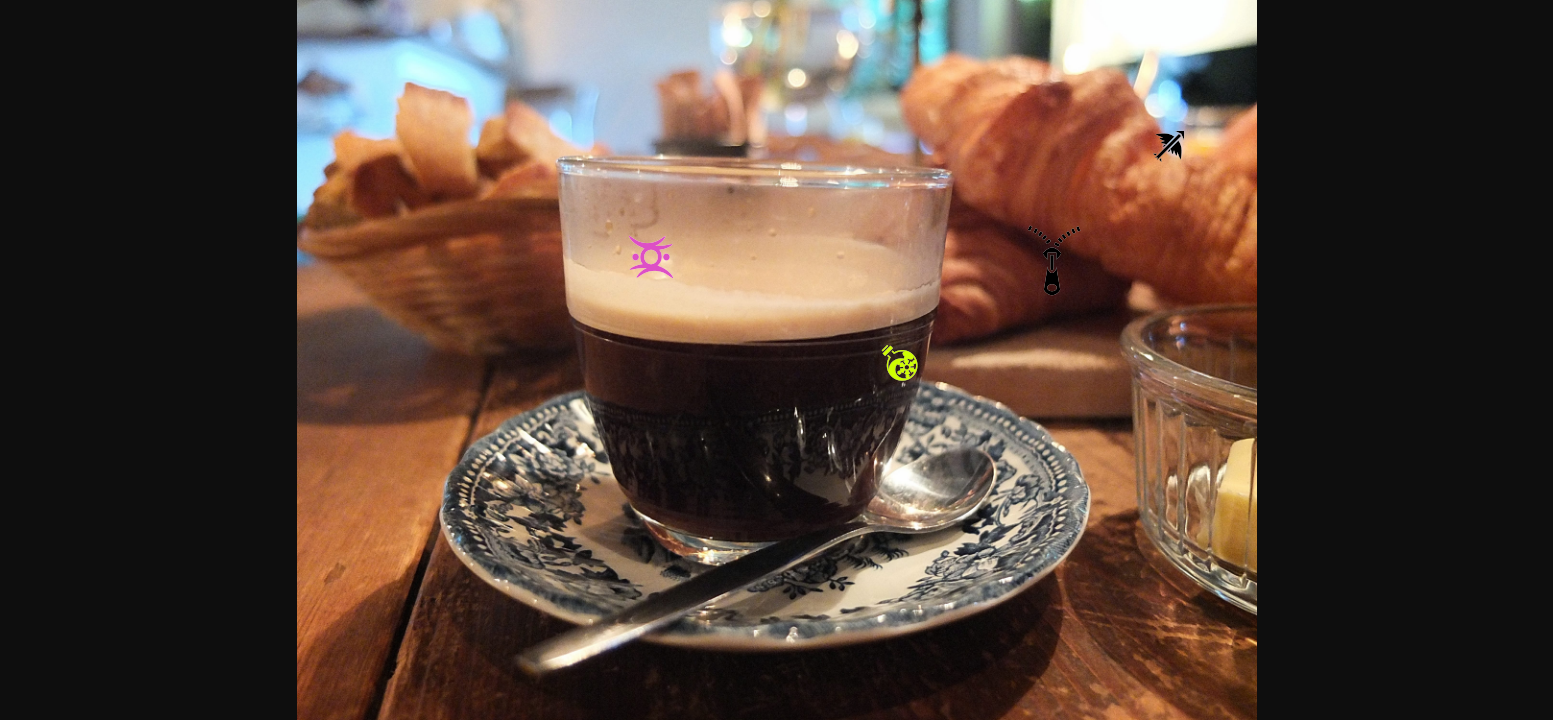 Image resolution: width=1553 pixels, height=720 pixels. What do you see at coordinates (1052, 261) in the screenshot?
I see `compress or zip files together` at bounding box center [1052, 261].